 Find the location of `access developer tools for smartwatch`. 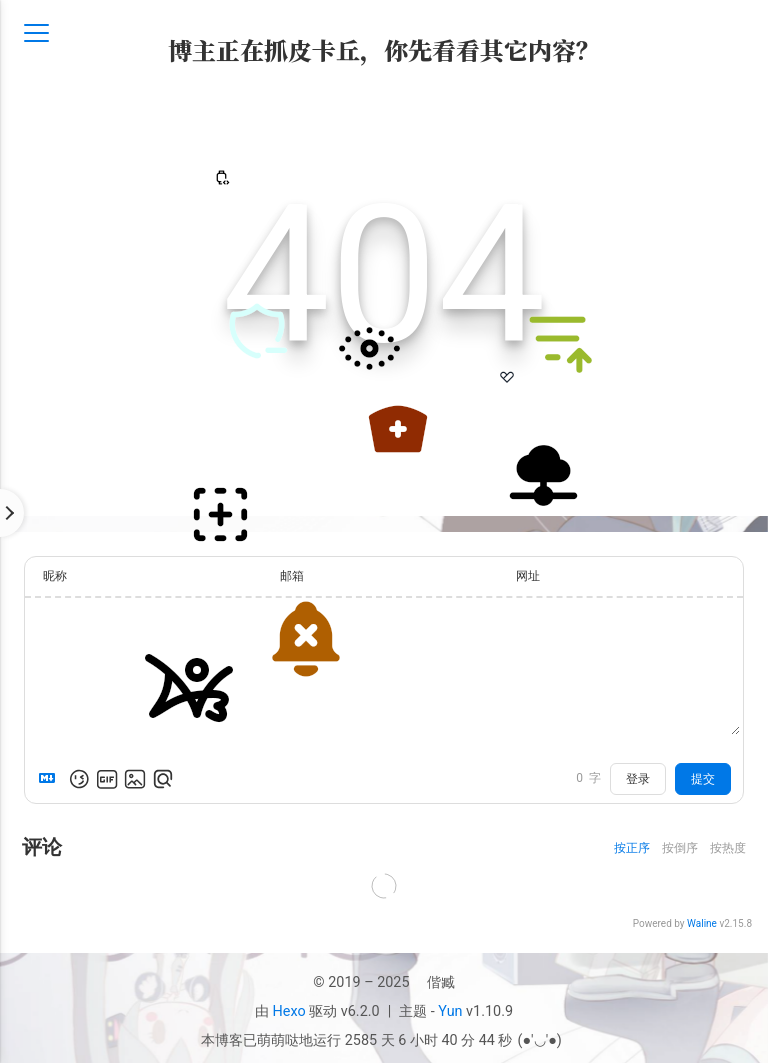

access developer tools for smartwatch is located at coordinates (221, 177).